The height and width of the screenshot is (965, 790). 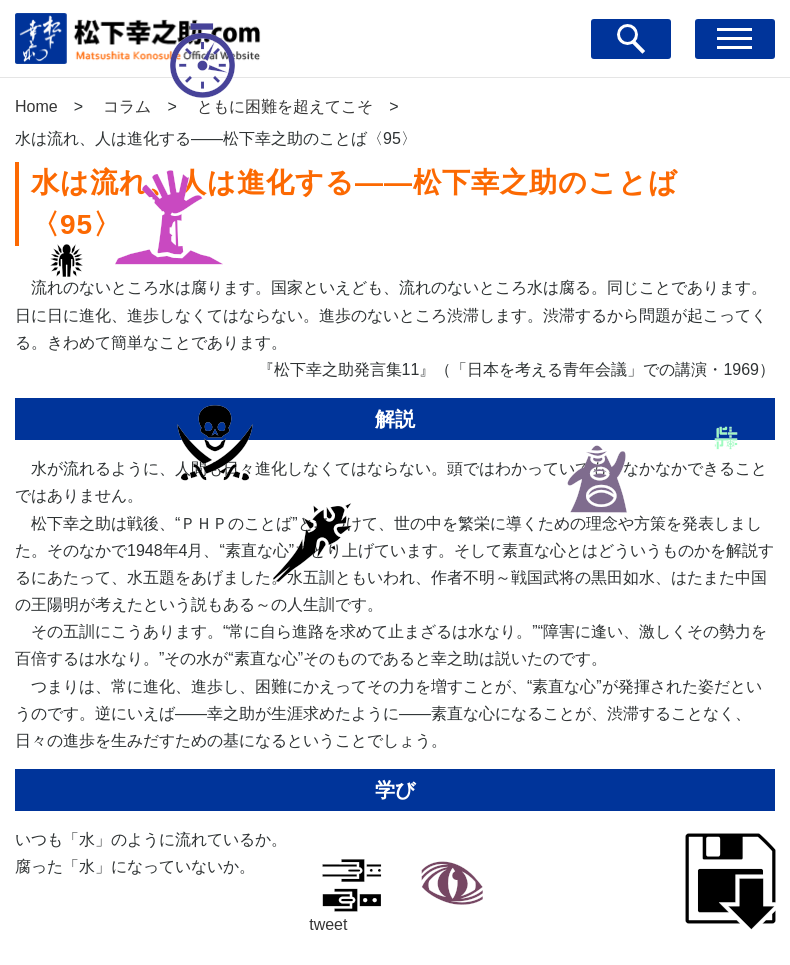 I want to click on equip a wooden club weapon, so click(x=312, y=542).